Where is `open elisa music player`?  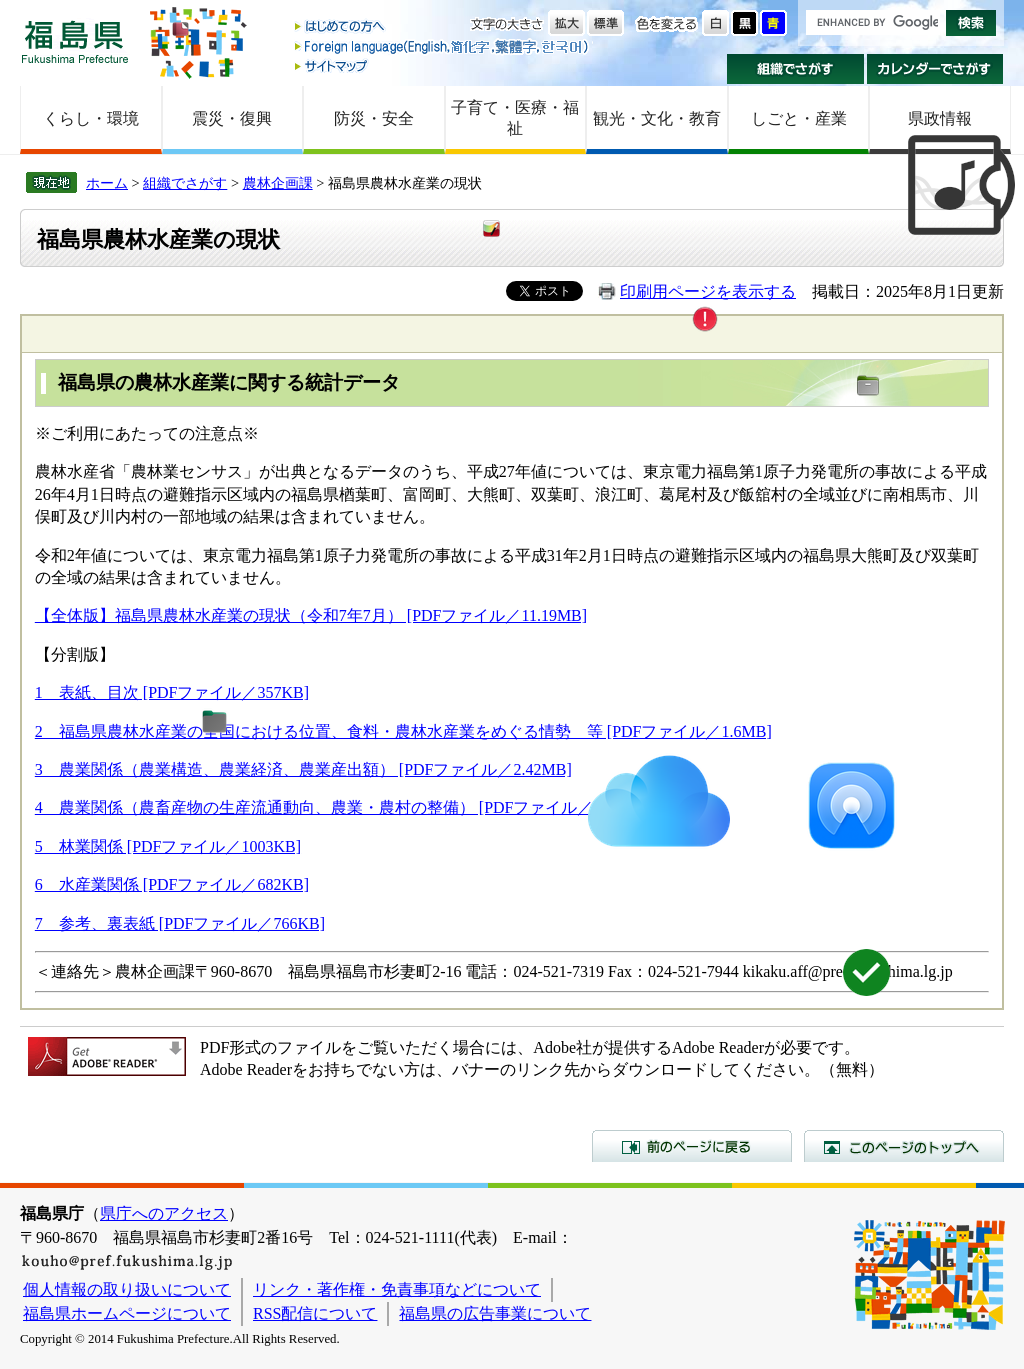
open elisa music player is located at coordinates (958, 185).